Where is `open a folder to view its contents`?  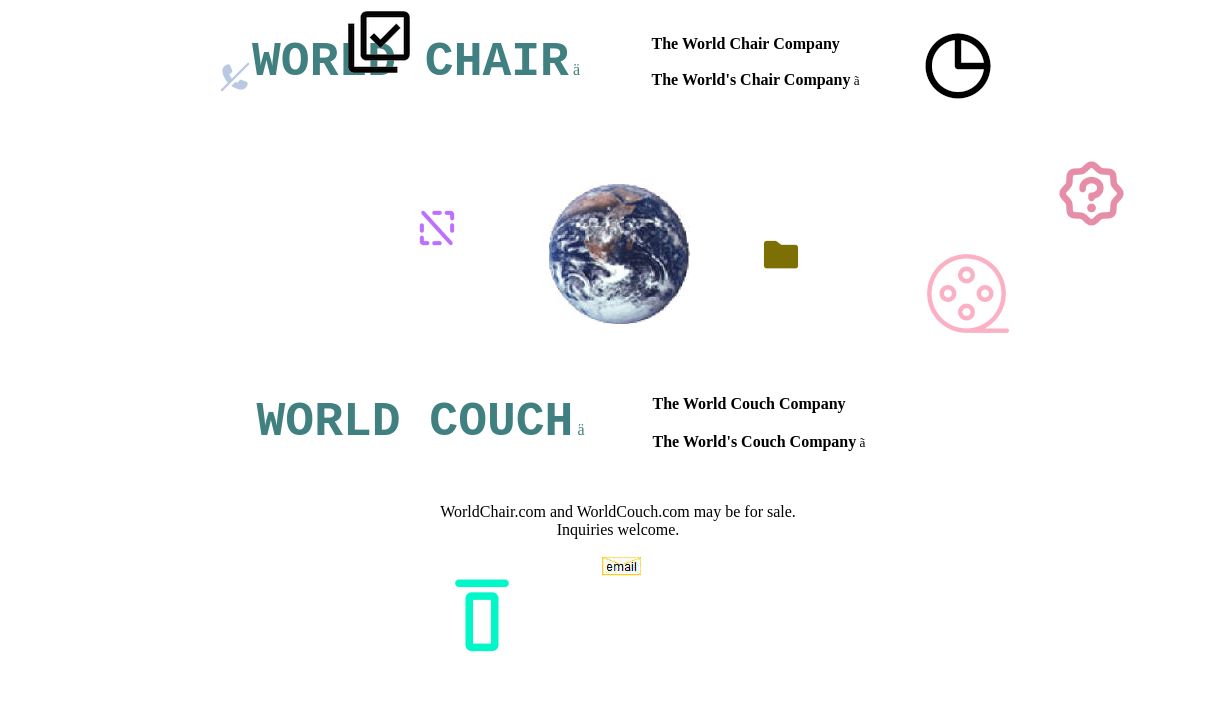
open a folder to view its contents is located at coordinates (781, 254).